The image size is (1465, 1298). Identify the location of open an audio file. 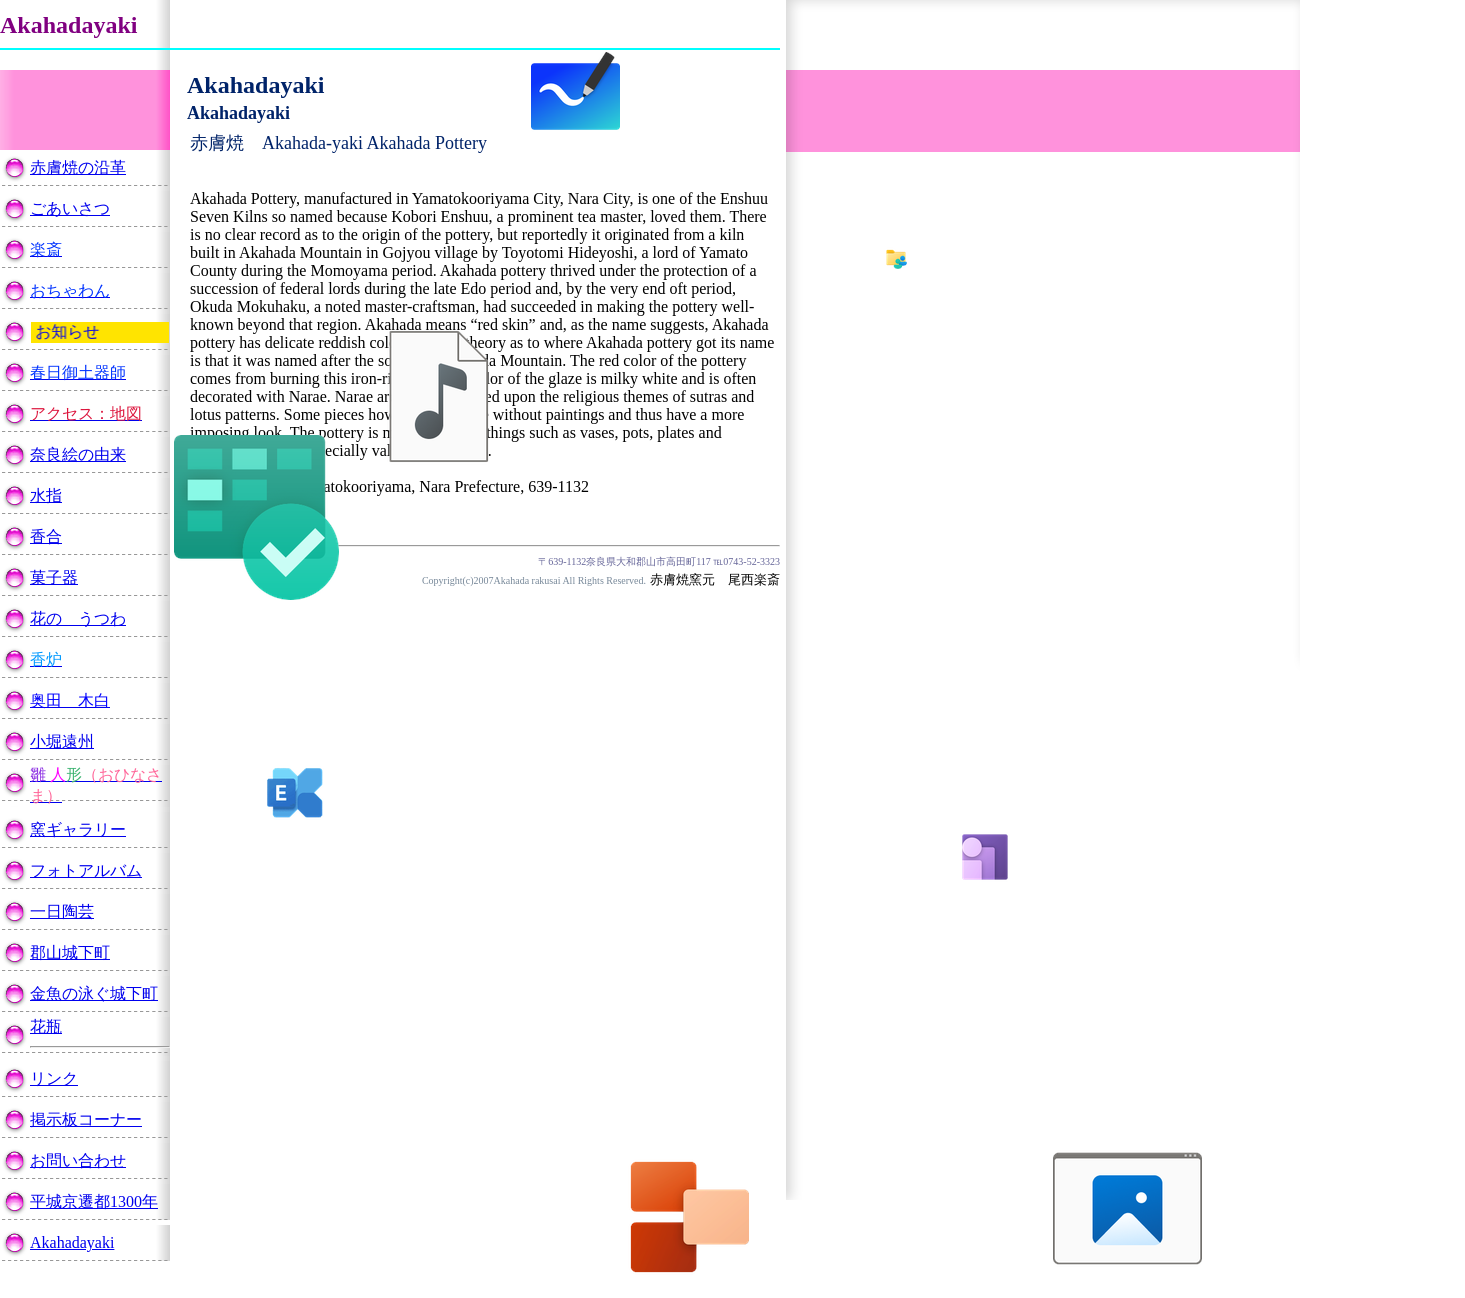
(438, 396).